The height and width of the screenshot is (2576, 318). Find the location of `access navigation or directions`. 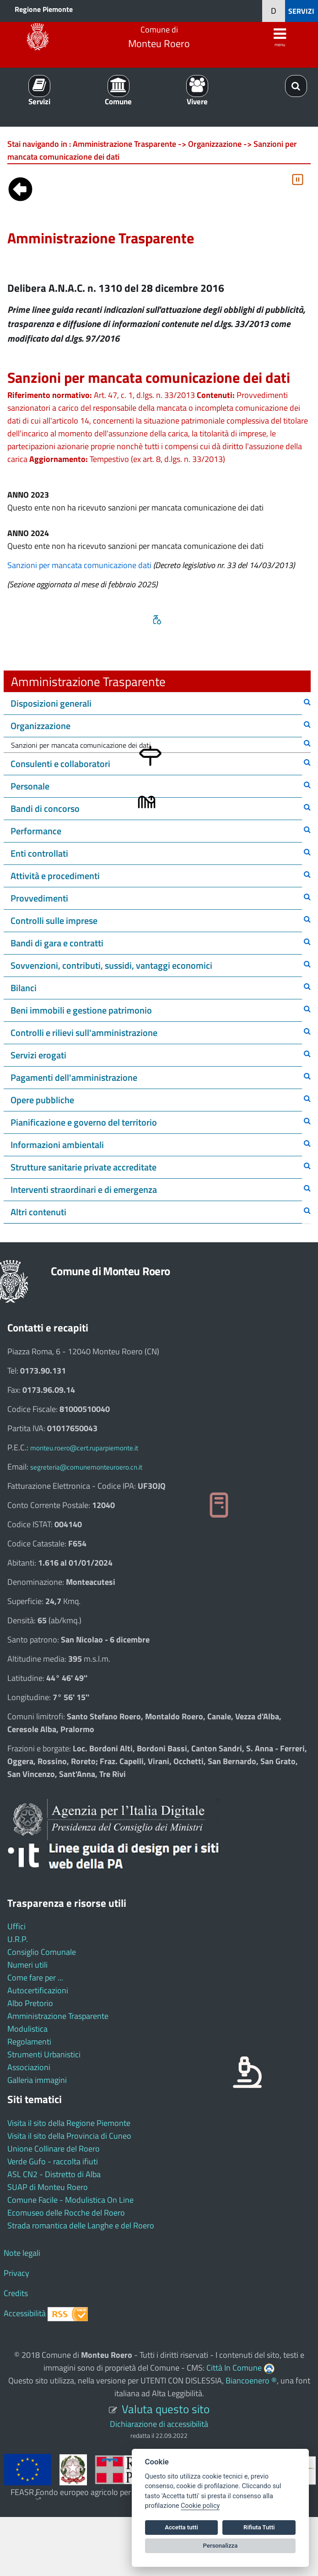

access navigation or directions is located at coordinates (150, 756).